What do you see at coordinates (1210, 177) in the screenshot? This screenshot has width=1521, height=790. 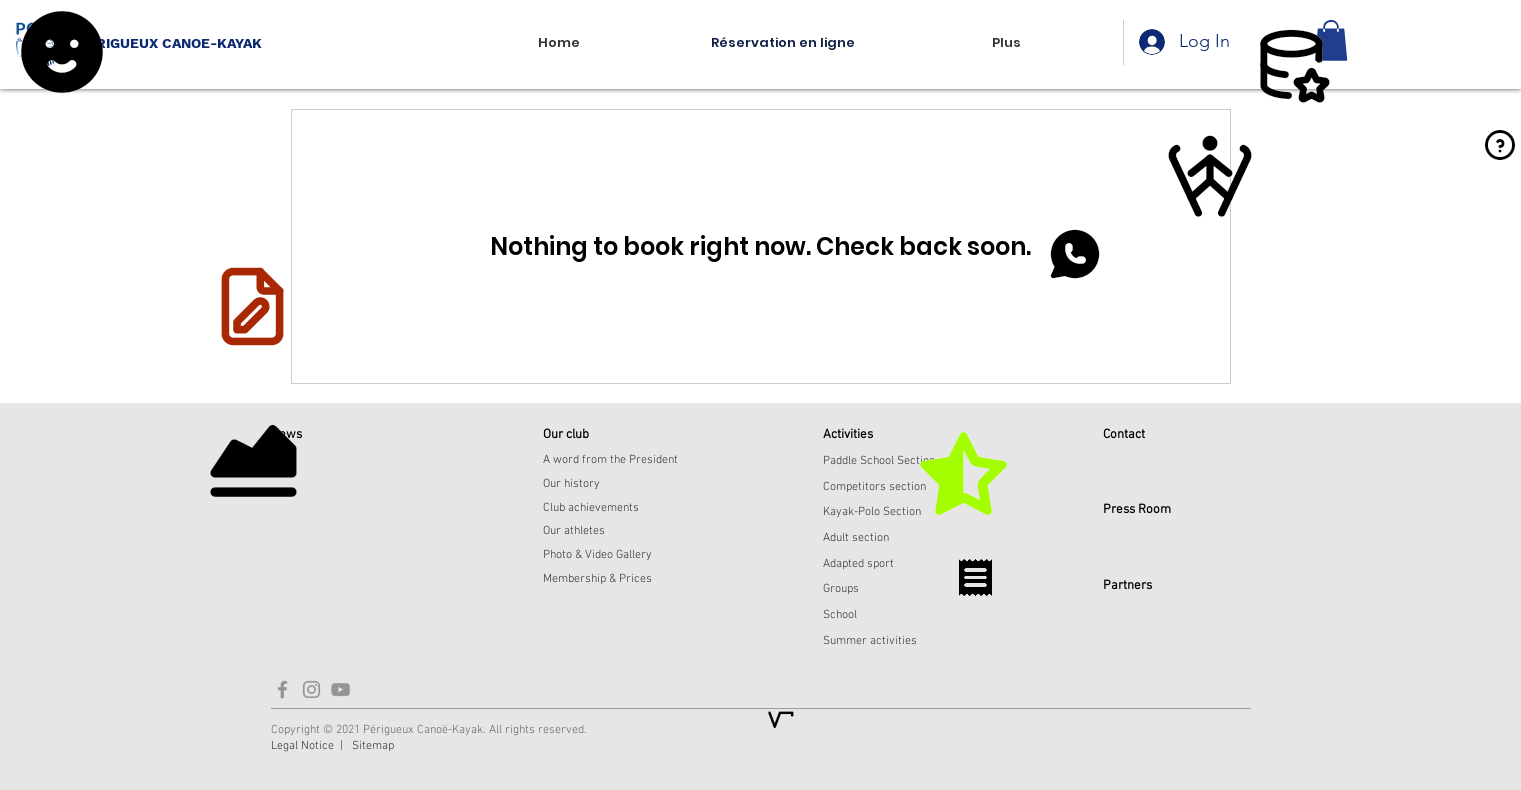 I see `access ski jumping sports content` at bounding box center [1210, 177].